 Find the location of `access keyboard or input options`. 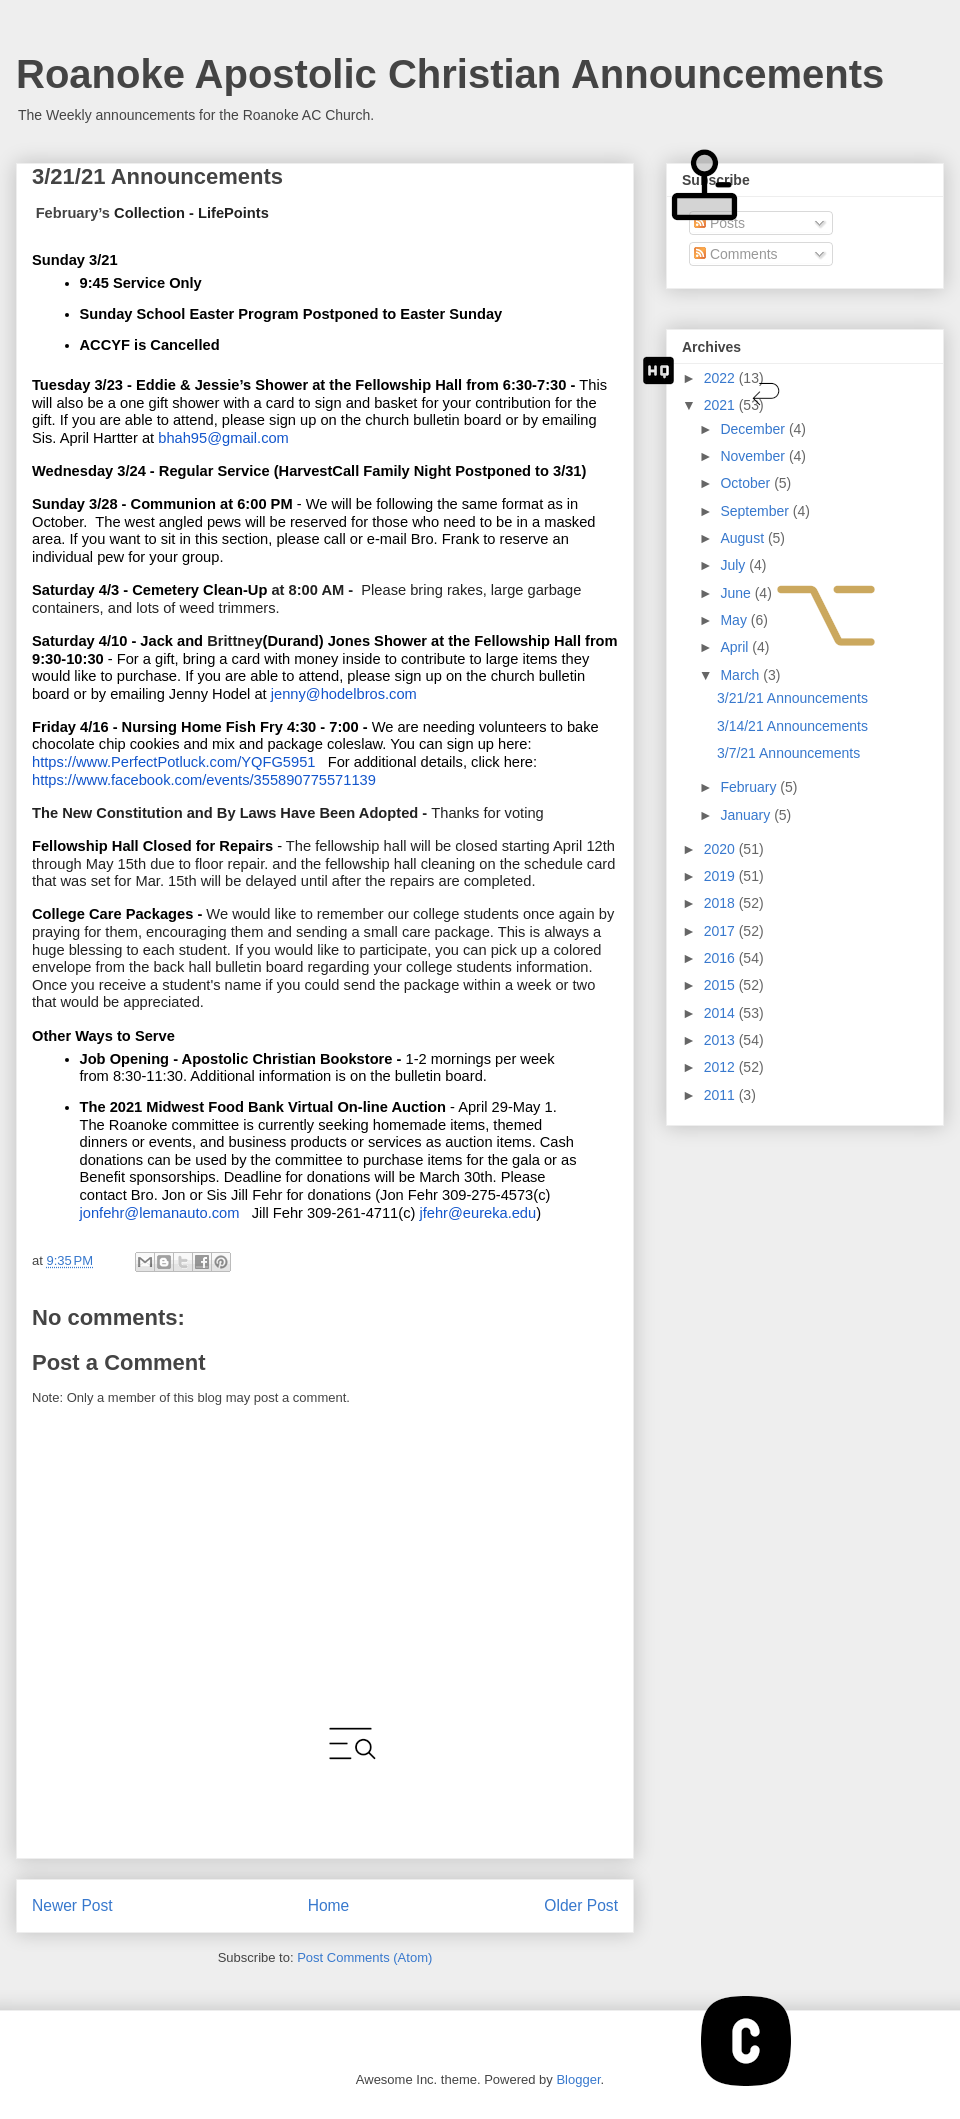

access keyboard or input options is located at coordinates (826, 612).